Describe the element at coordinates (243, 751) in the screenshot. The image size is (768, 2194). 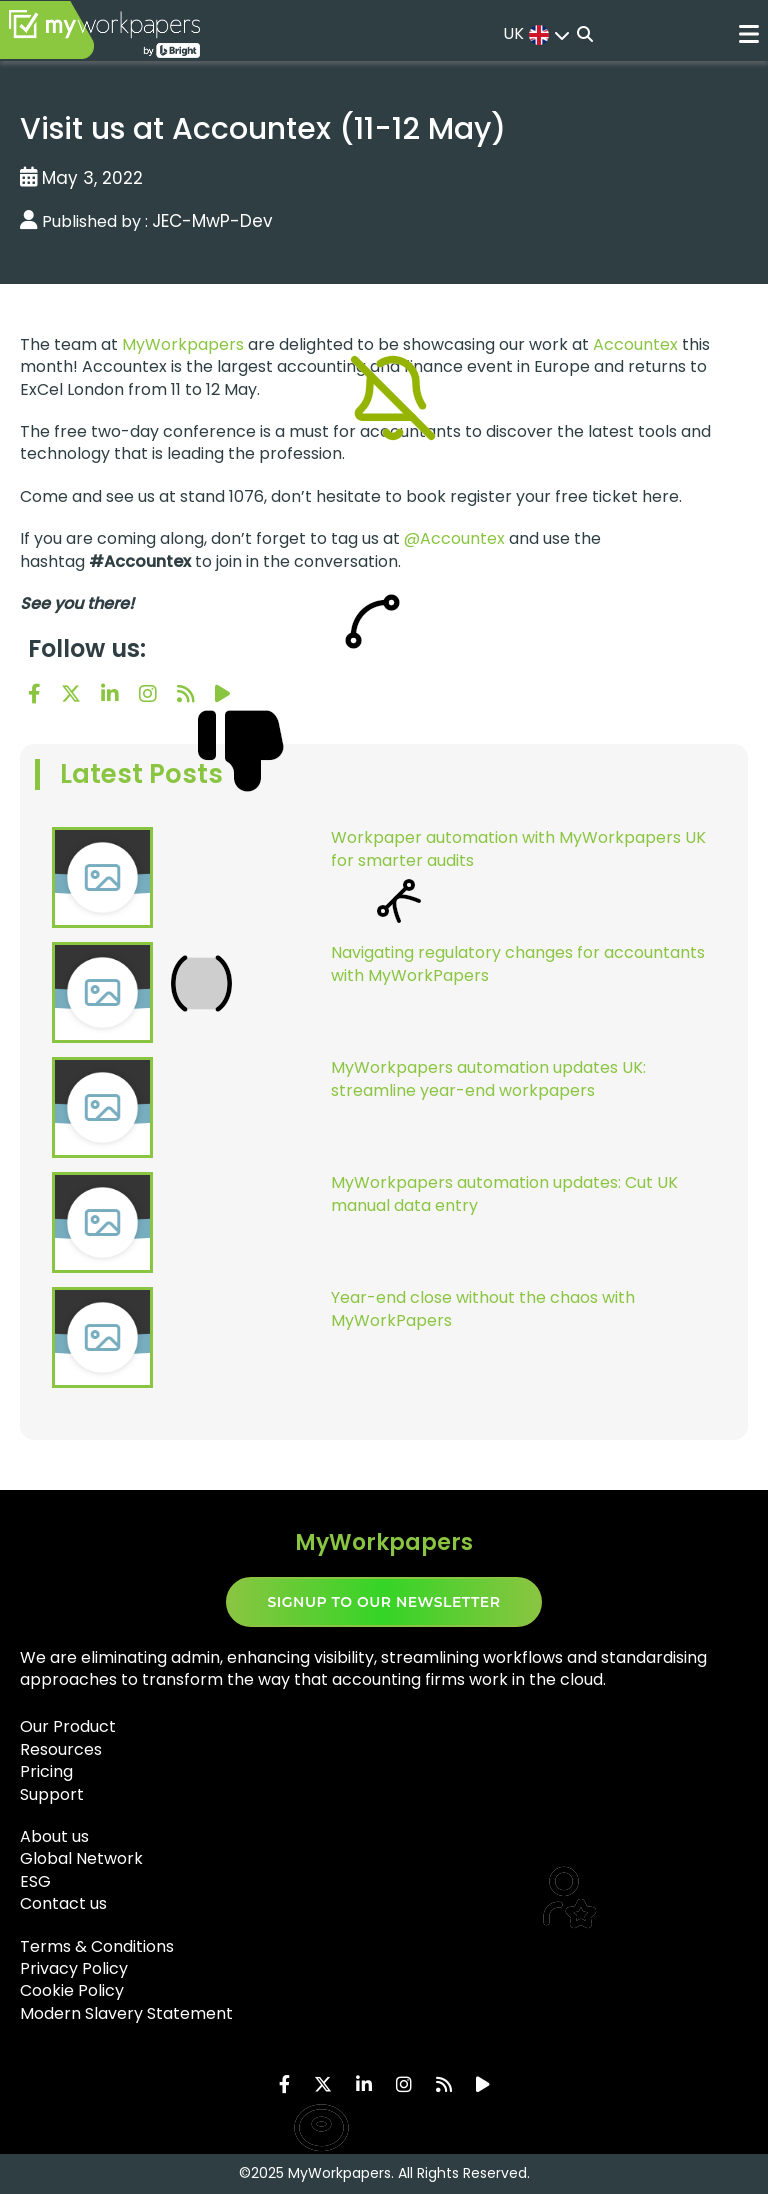
I see `dislike or downvote content` at that location.